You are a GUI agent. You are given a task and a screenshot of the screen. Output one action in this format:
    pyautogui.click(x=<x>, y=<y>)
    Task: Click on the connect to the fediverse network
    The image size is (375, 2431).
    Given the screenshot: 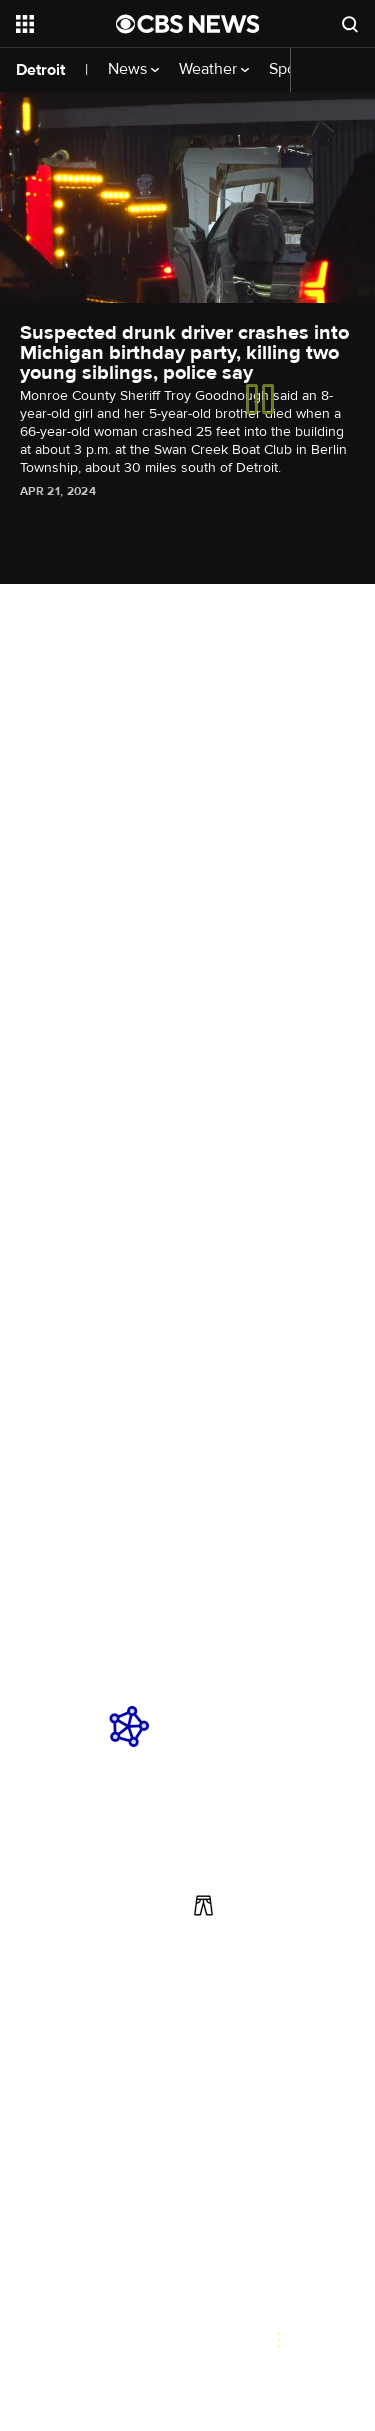 What is the action you would take?
    pyautogui.click(x=128, y=1726)
    